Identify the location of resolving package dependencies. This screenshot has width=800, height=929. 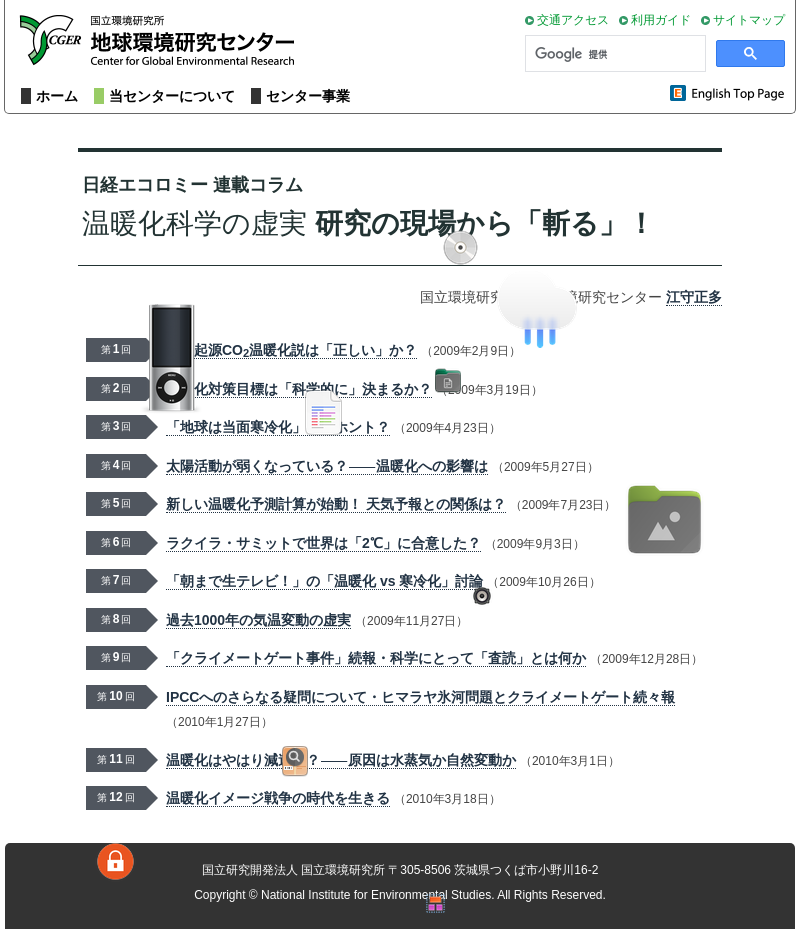
(295, 761).